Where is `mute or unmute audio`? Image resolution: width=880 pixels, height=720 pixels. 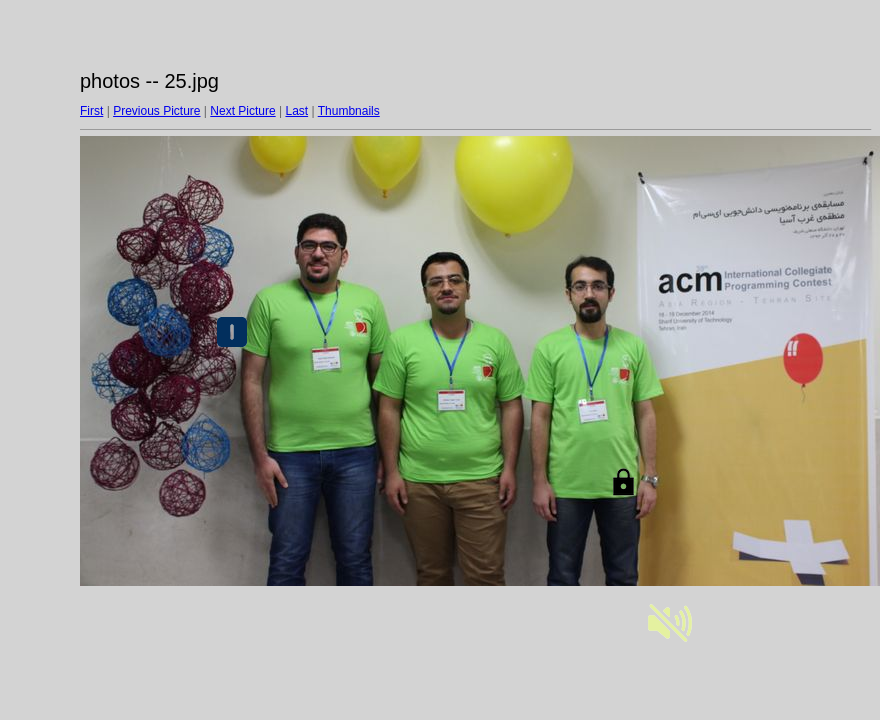
mute or unmute audio is located at coordinates (670, 623).